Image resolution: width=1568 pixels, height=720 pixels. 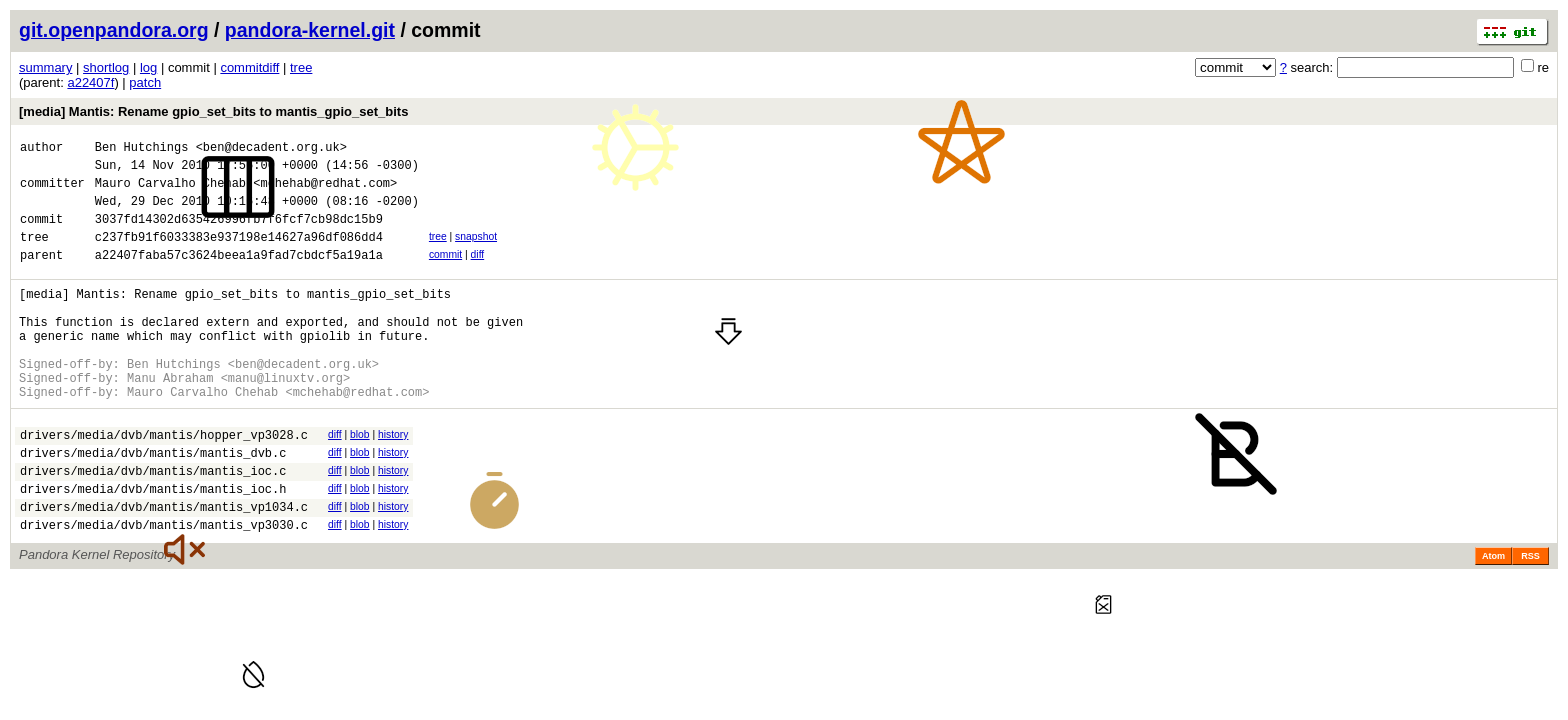 What do you see at coordinates (635, 147) in the screenshot?
I see `access settings or preferences` at bounding box center [635, 147].